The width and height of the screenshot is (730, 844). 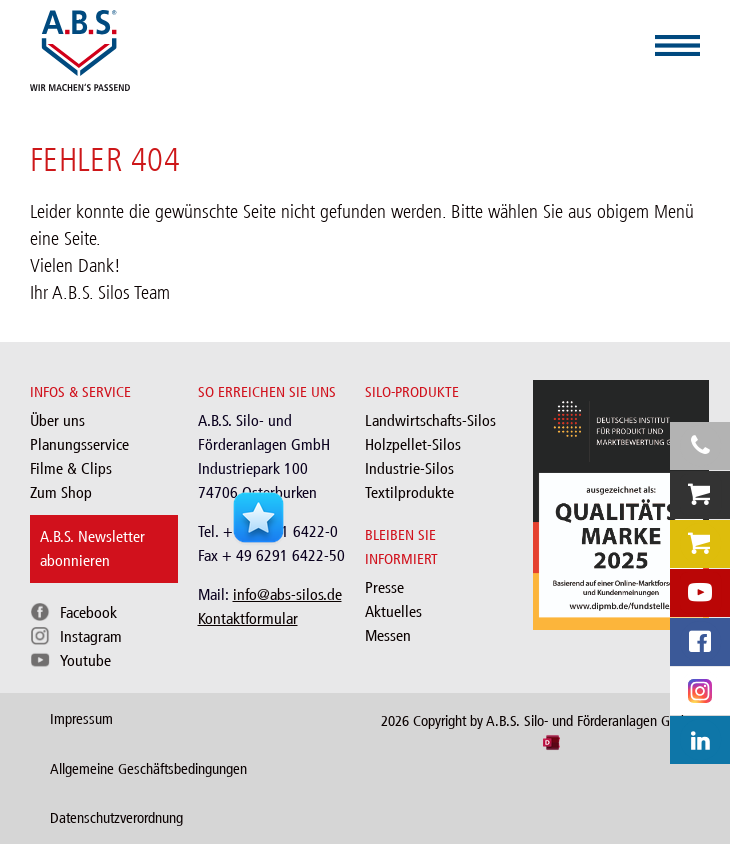 I want to click on open Microsoft Delve app, so click(x=551, y=742).